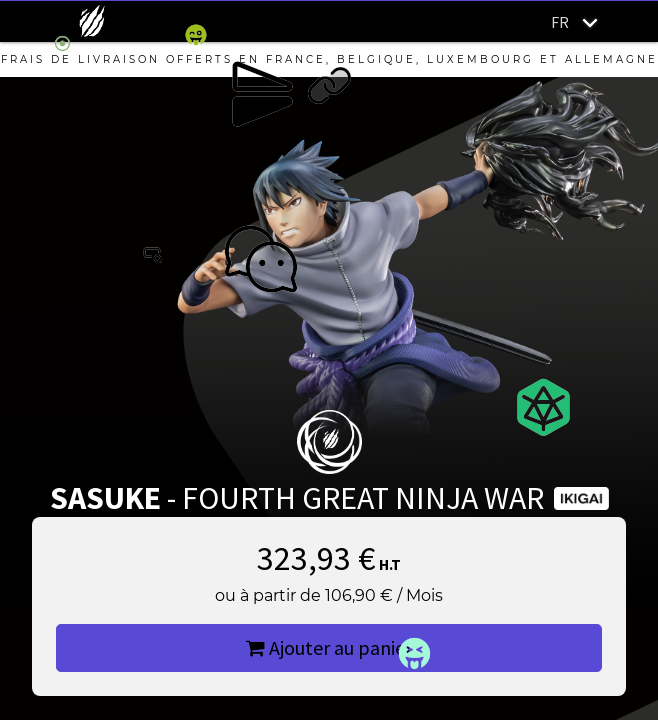  What do you see at coordinates (196, 35) in the screenshot?
I see `react with a playful or silly expression` at bounding box center [196, 35].